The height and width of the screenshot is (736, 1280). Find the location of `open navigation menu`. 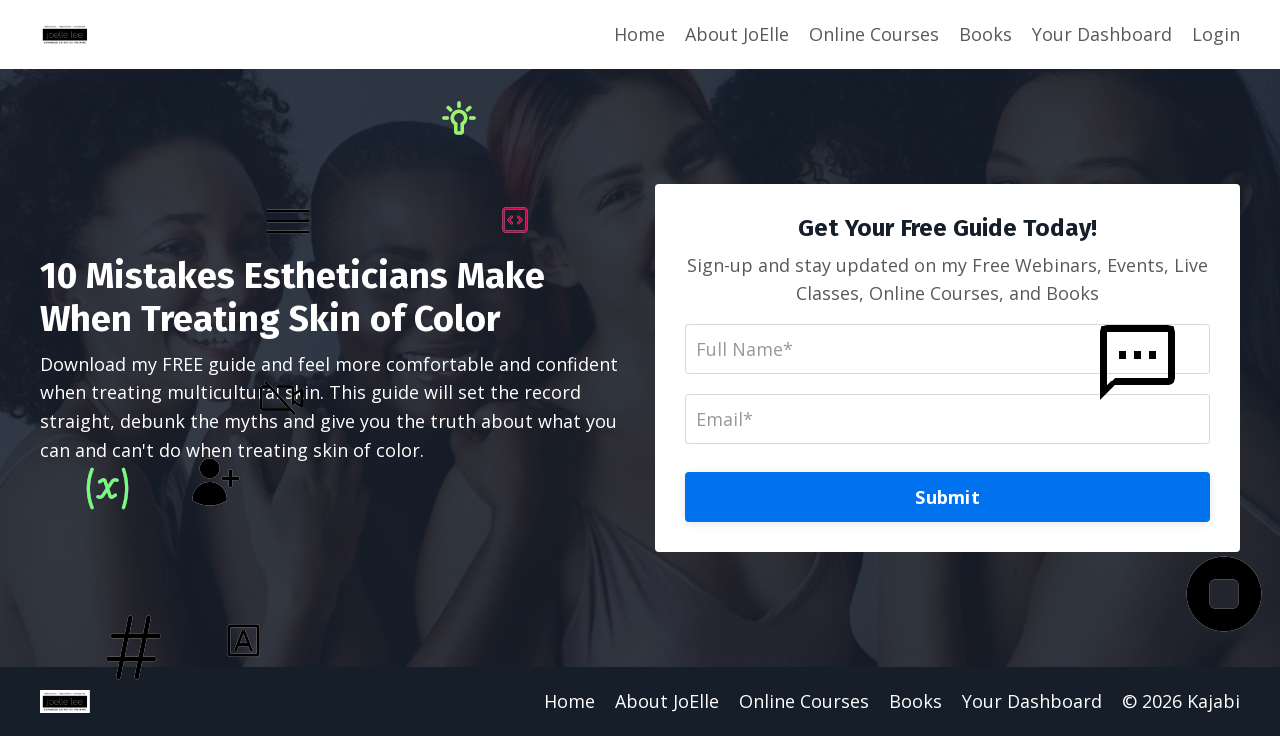

open navigation menu is located at coordinates (288, 220).